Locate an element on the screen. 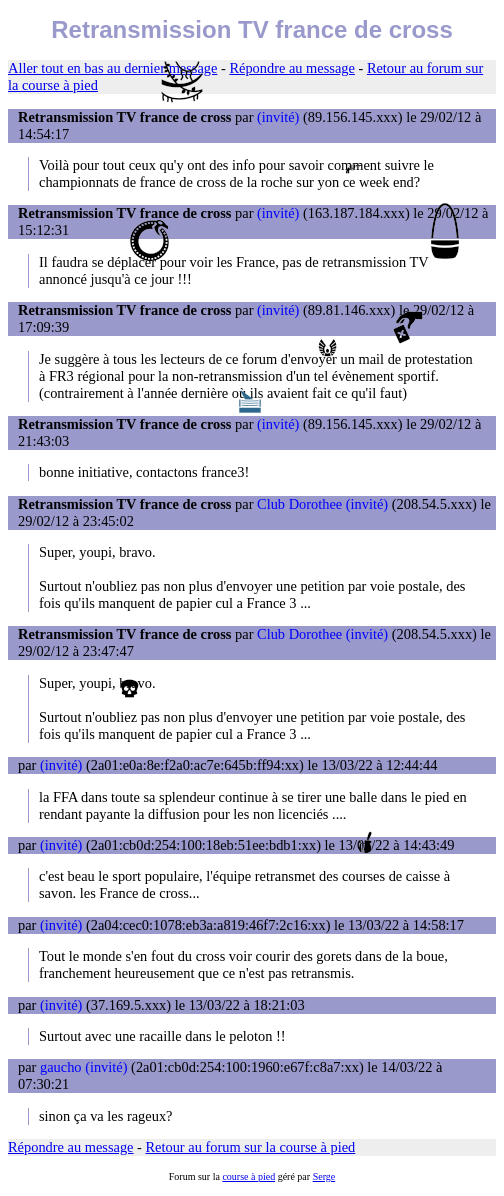 This screenshot has width=504, height=1196. discard a card from your hand is located at coordinates (406, 327).